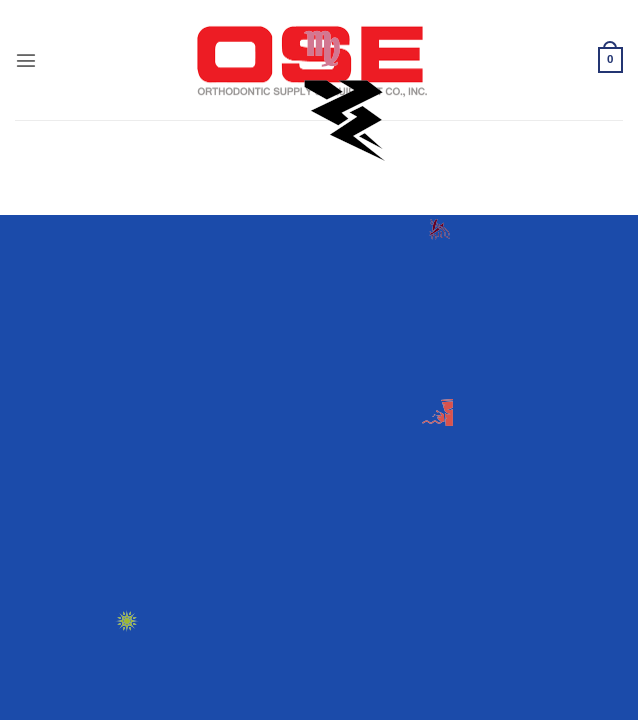 The height and width of the screenshot is (720, 638). Describe the element at coordinates (127, 621) in the screenshot. I see `indicates a fire and ice element or dual-type ability` at that location.